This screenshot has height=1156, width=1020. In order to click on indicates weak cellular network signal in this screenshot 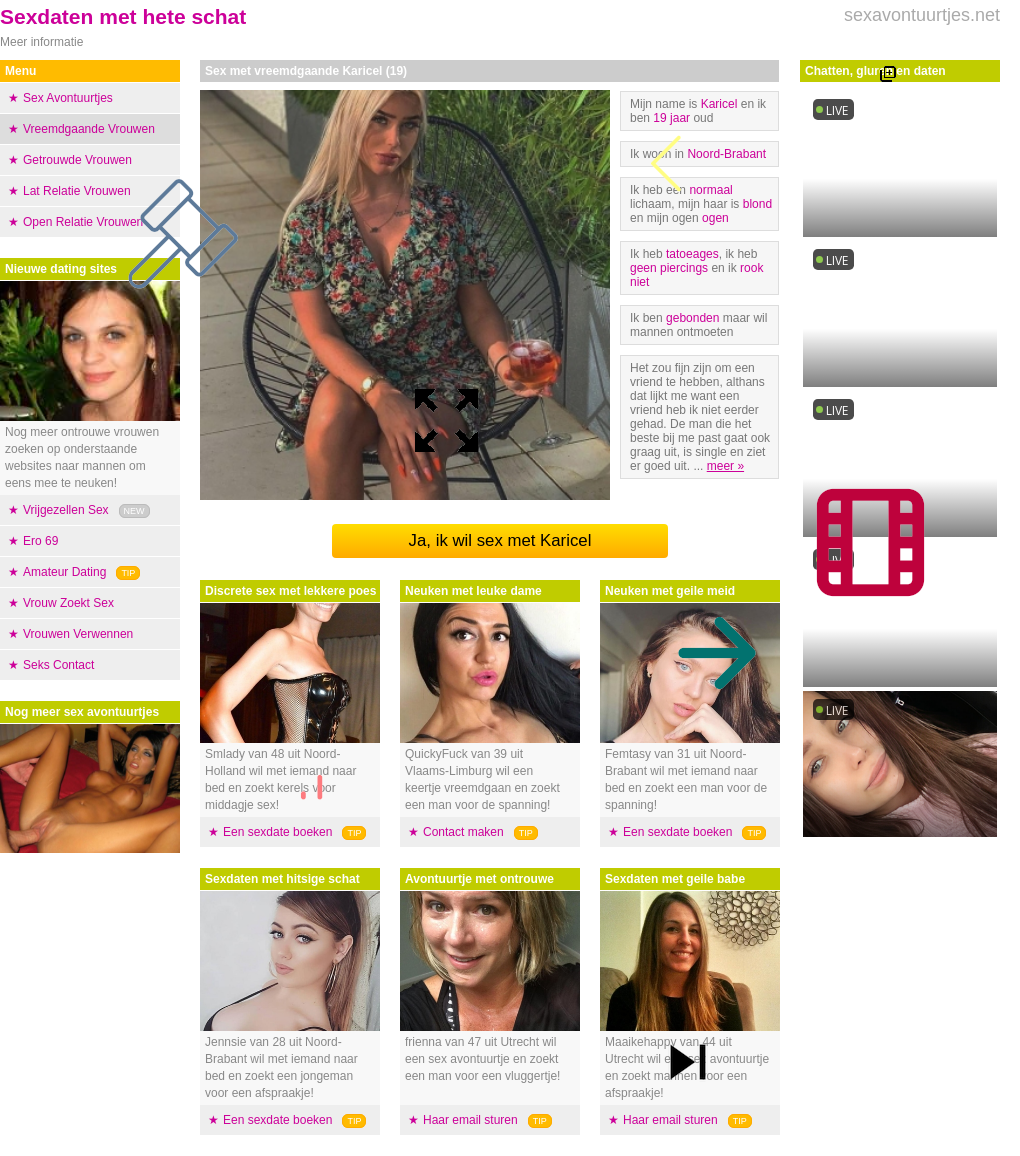, I will do `click(339, 767)`.